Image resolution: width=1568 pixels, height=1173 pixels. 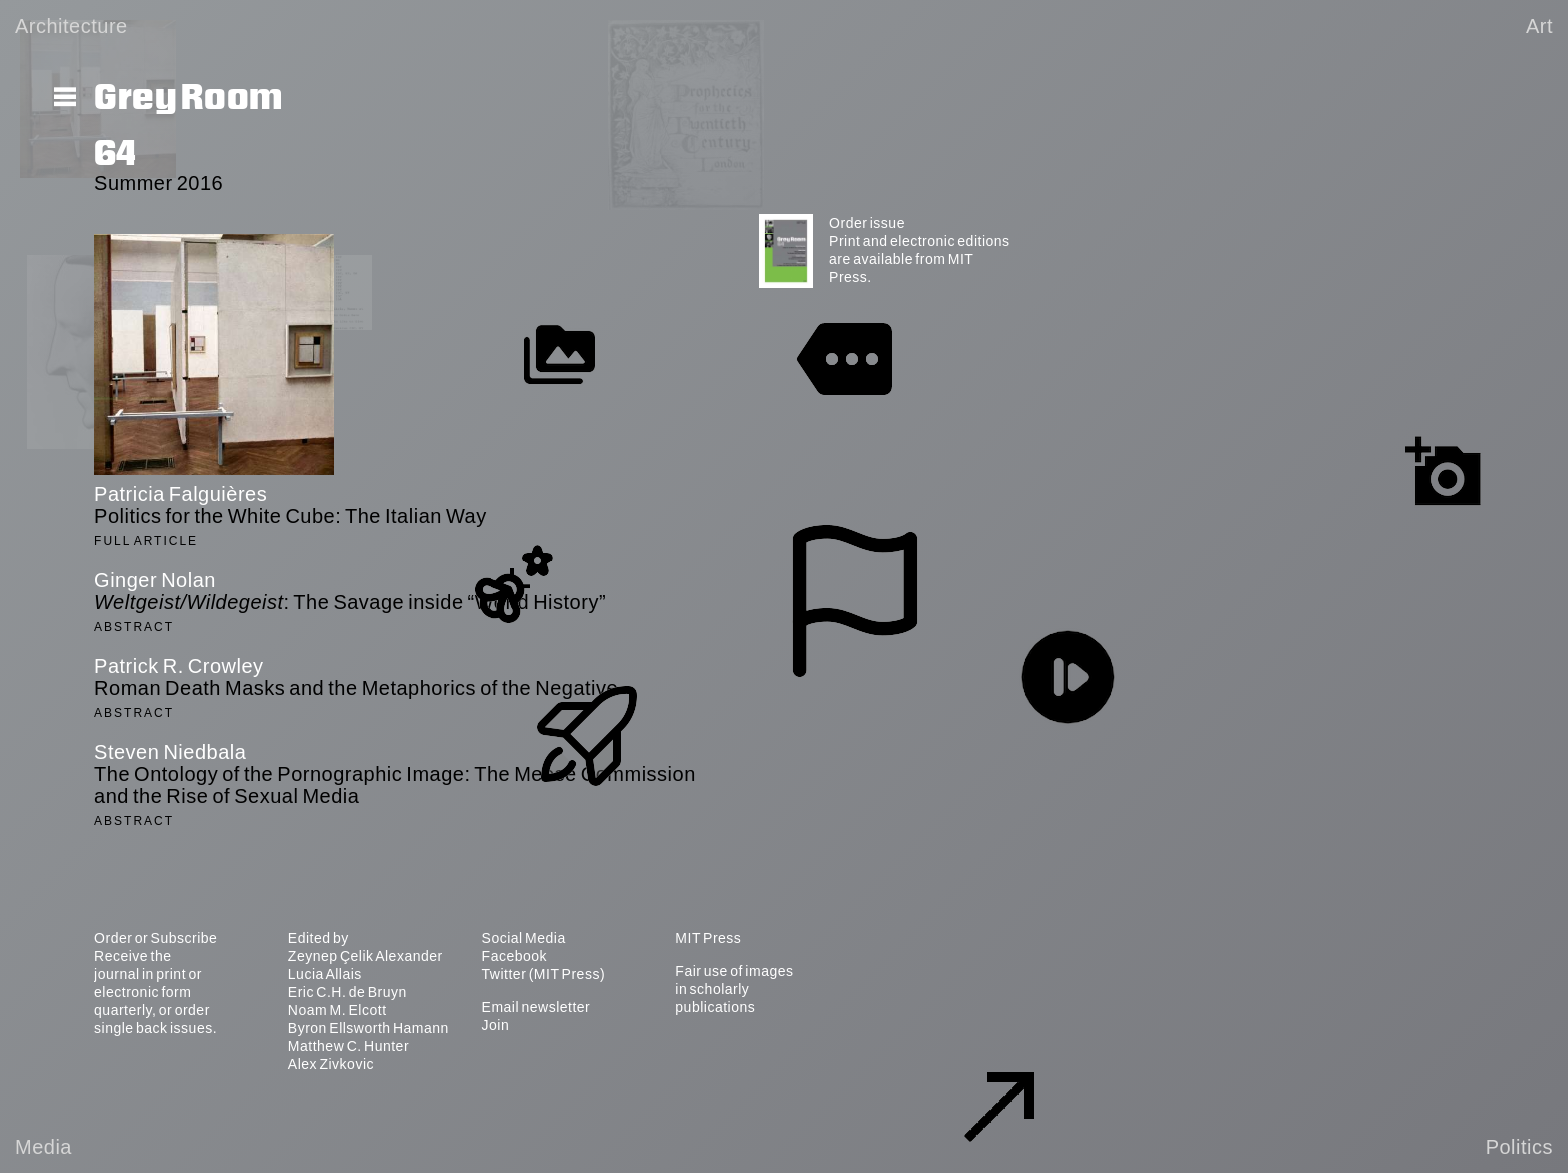 I want to click on access nature or outdoor-related emoji, so click(x=514, y=584).